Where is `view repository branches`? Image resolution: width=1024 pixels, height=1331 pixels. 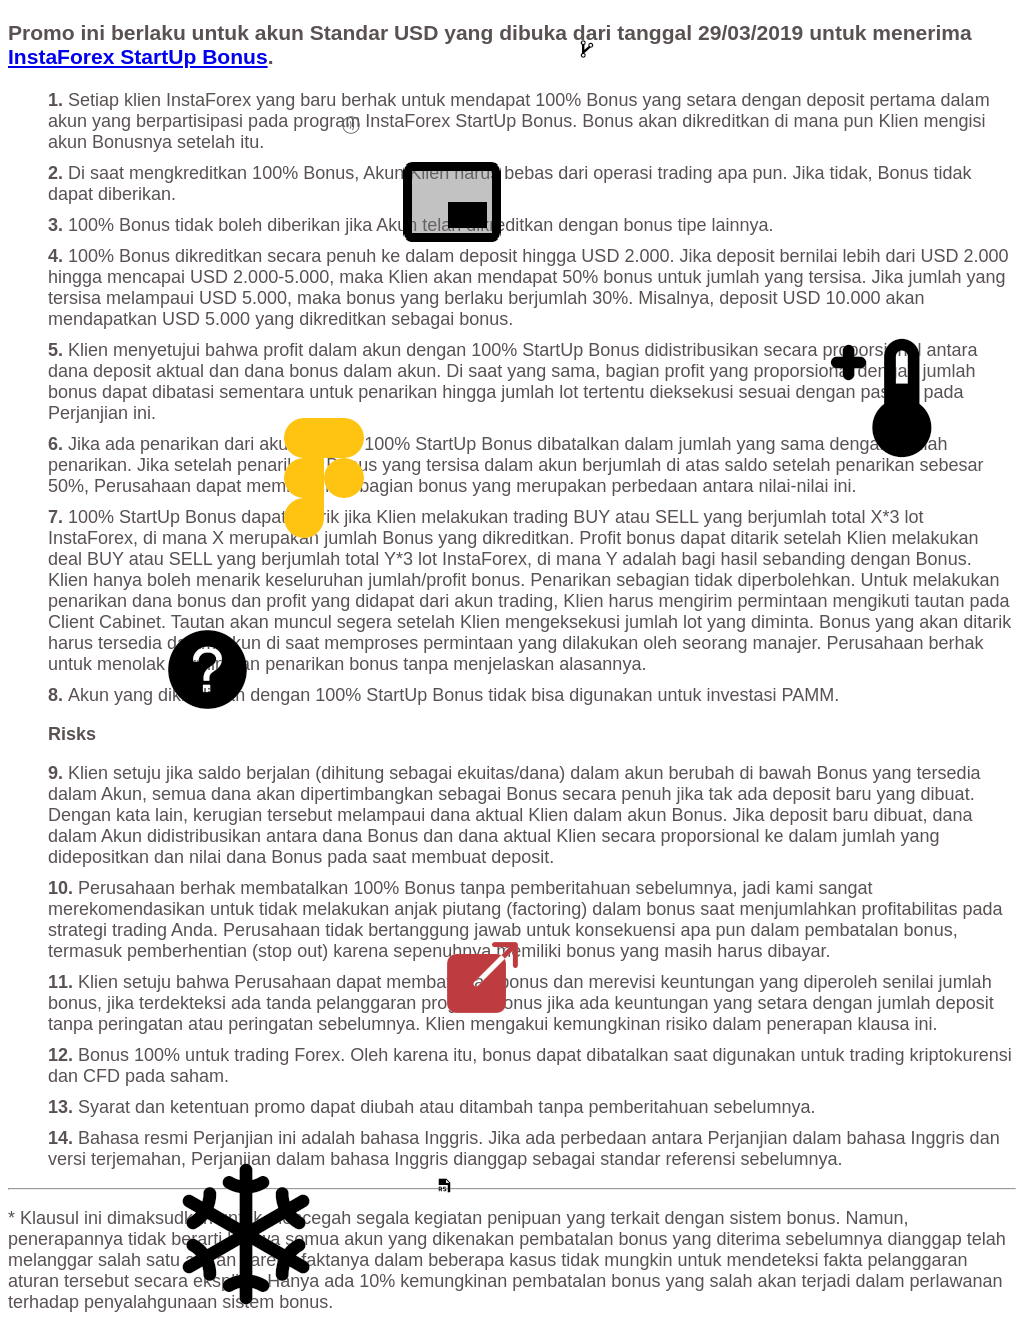 view repository branches is located at coordinates (587, 49).